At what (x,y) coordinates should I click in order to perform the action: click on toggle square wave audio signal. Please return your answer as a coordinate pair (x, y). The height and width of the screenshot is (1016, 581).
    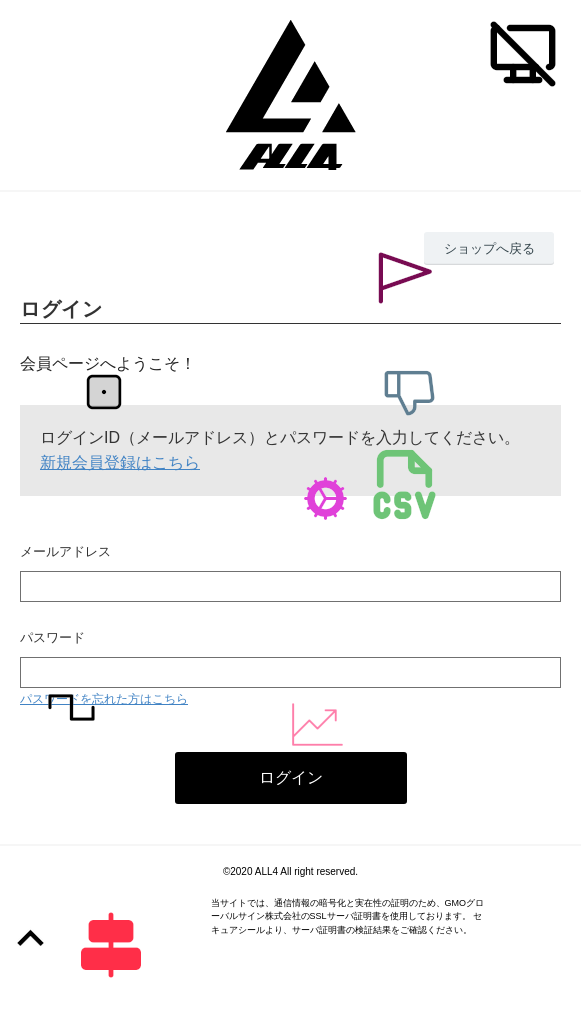
    Looking at the image, I should click on (71, 707).